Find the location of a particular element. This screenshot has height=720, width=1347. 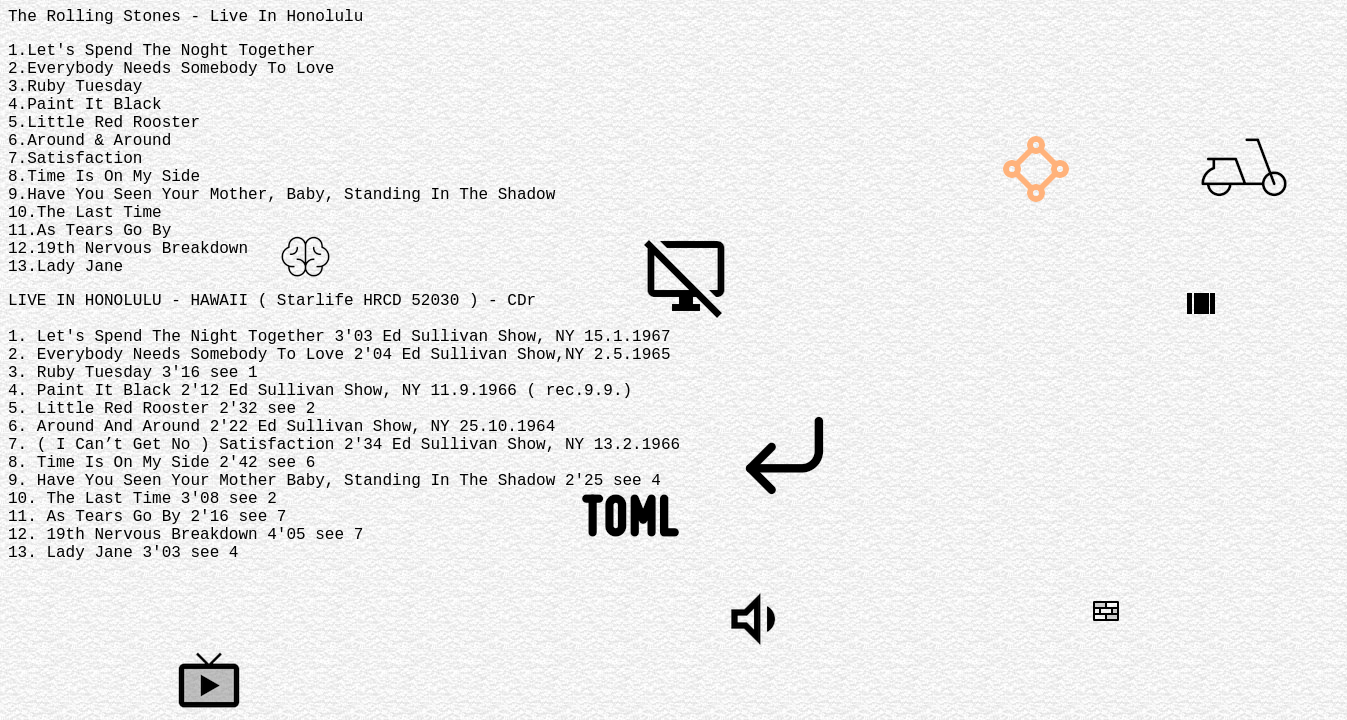

switch to column or array view layout is located at coordinates (1200, 304).